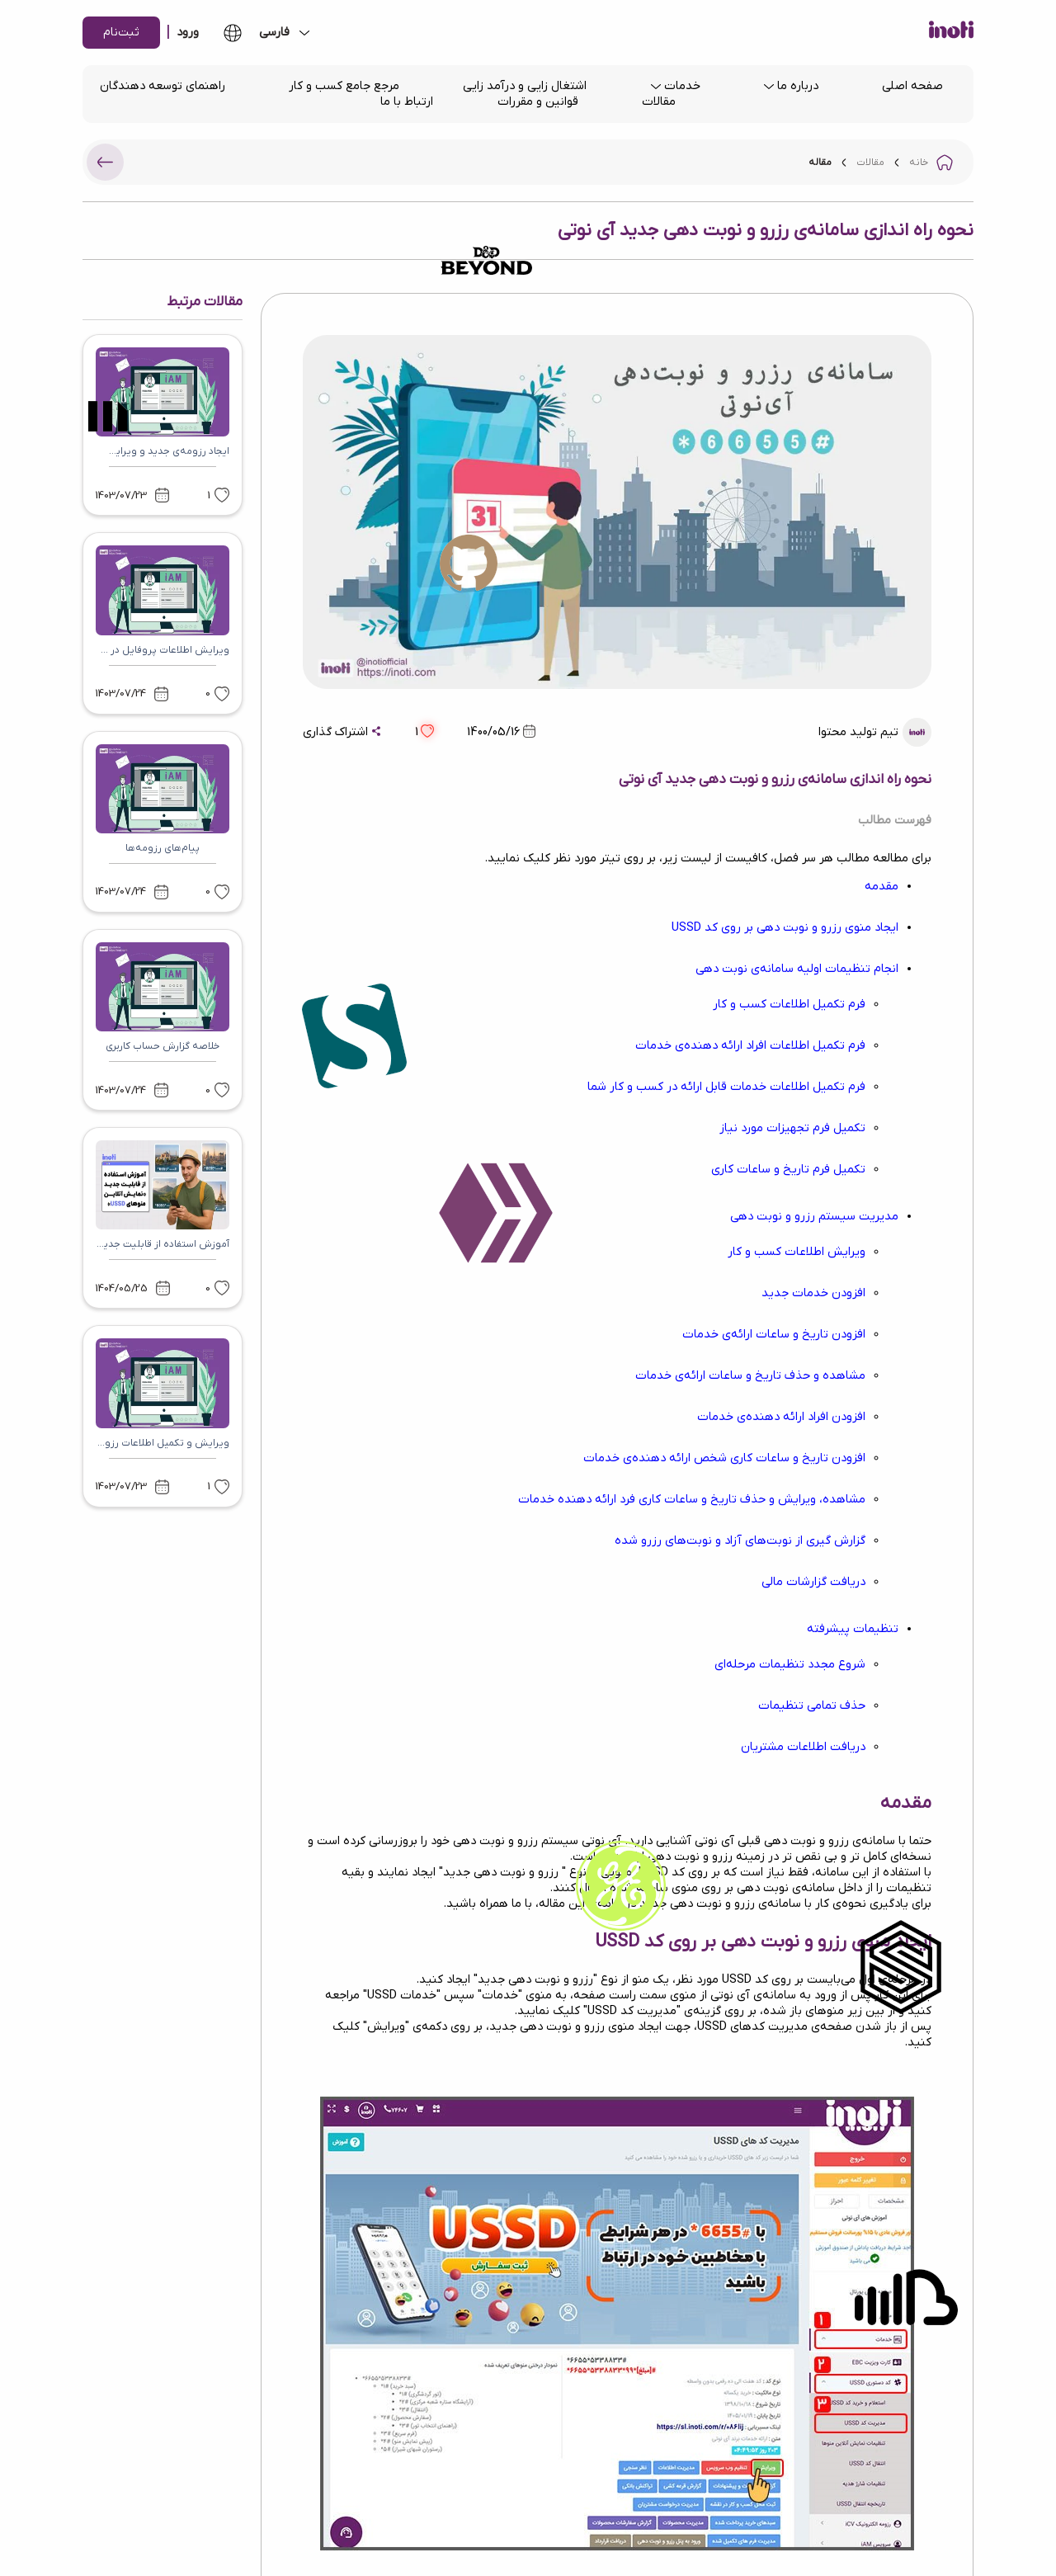  What do you see at coordinates (496, 1213) in the screenshot?
I see `hive blockchain platform logo` at bounding box center [496, 1213].